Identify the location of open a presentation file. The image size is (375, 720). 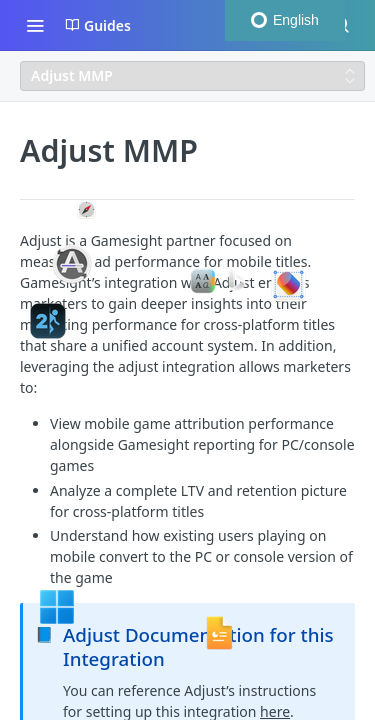
(219, 633).